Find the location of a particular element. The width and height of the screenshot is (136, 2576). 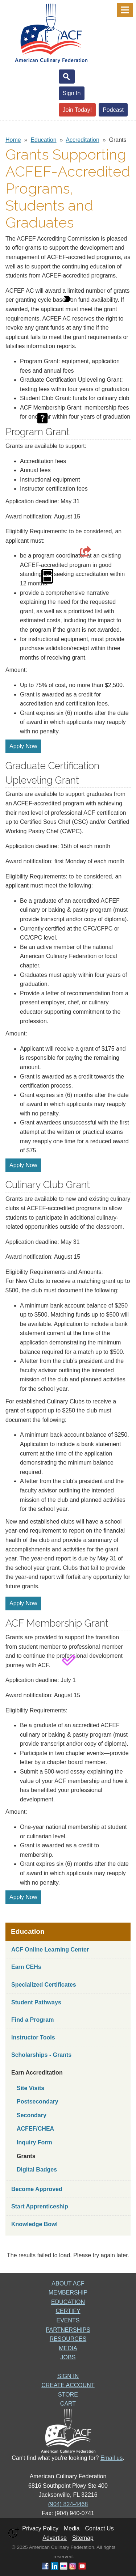

add more time to a timer or deadline is located at coordinates (13, 2533).